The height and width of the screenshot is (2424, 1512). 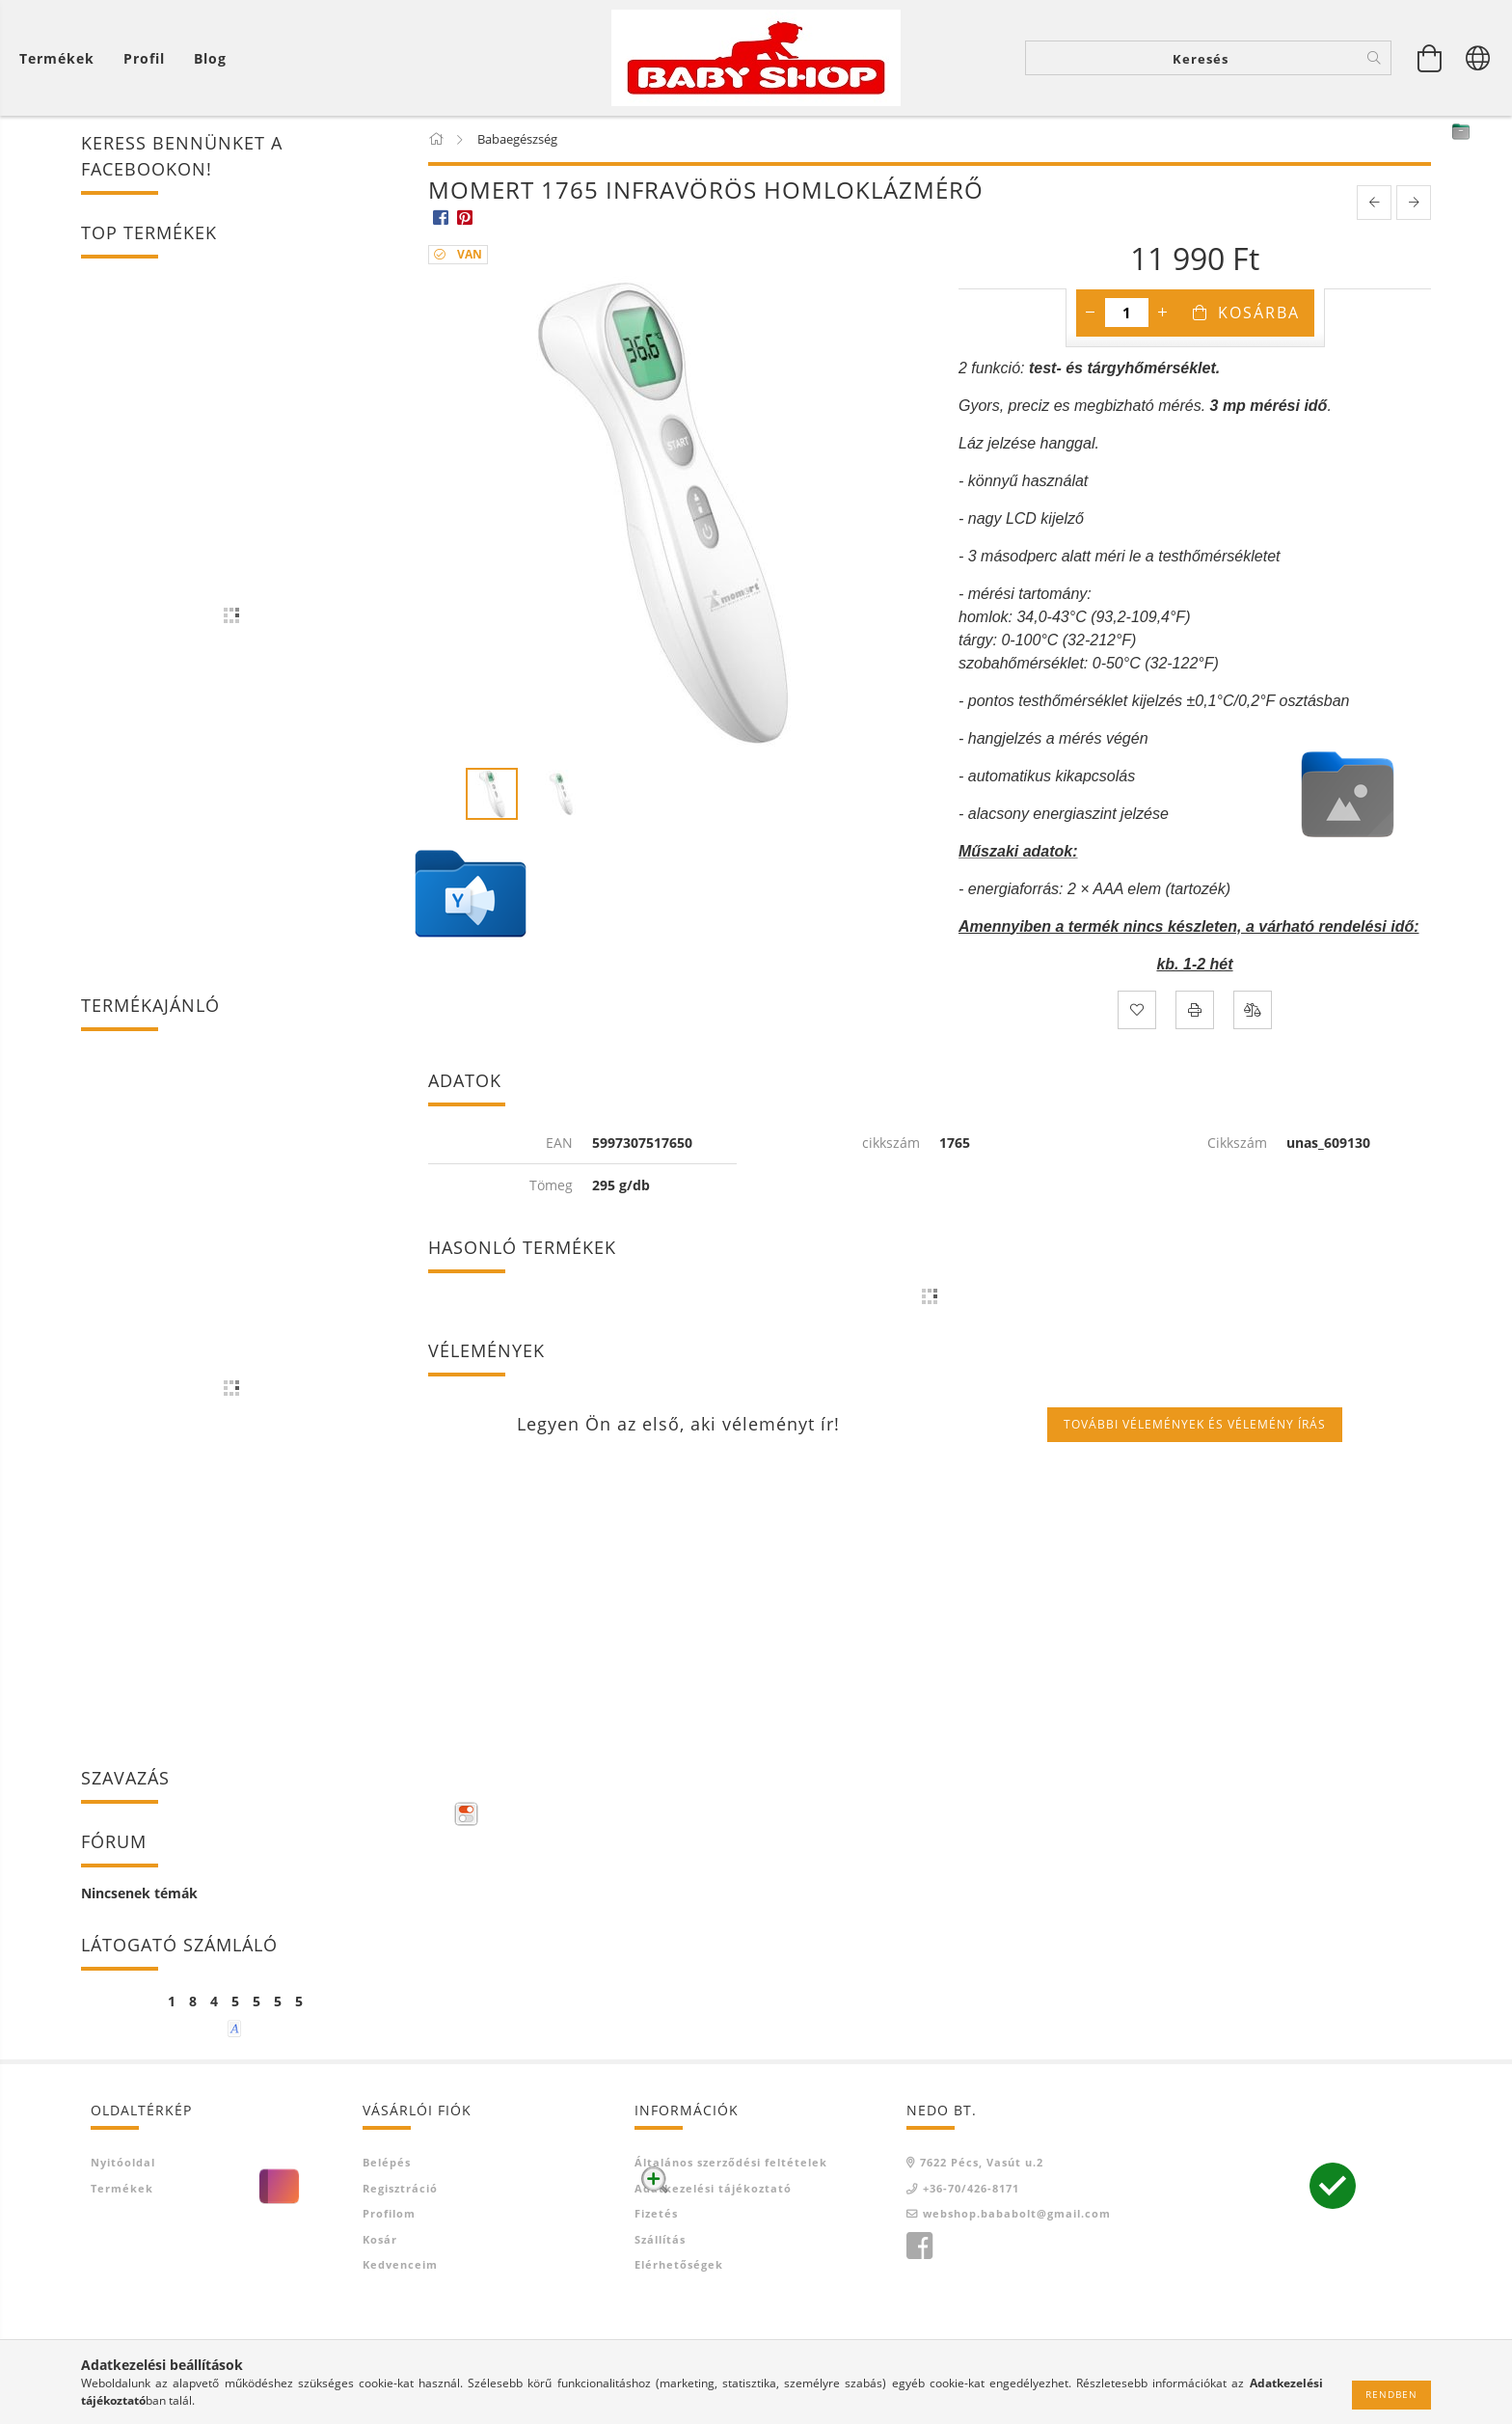 I want to click on open microsoft yammer files folder, so click(x=470, y=896).